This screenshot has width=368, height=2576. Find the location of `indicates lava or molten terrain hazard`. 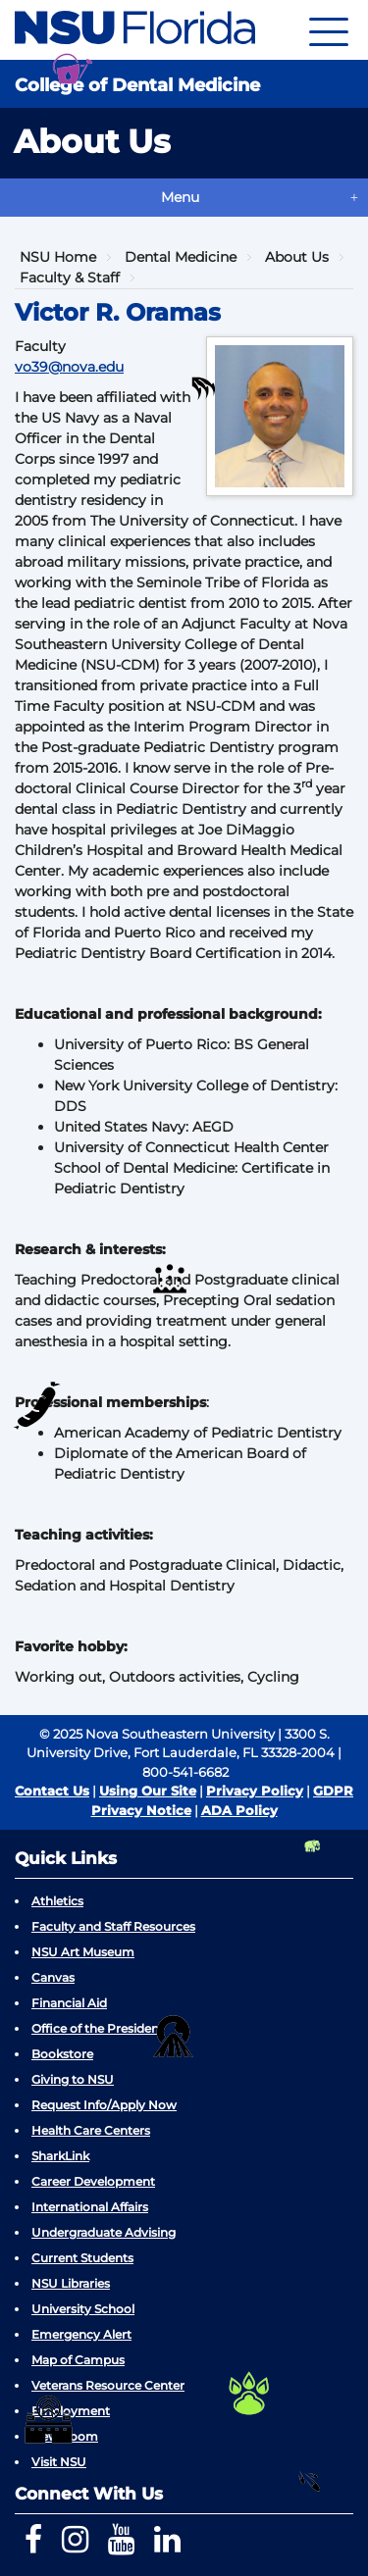

indicates lava or molten terrain hazard is located at coordinates (170, 1279).